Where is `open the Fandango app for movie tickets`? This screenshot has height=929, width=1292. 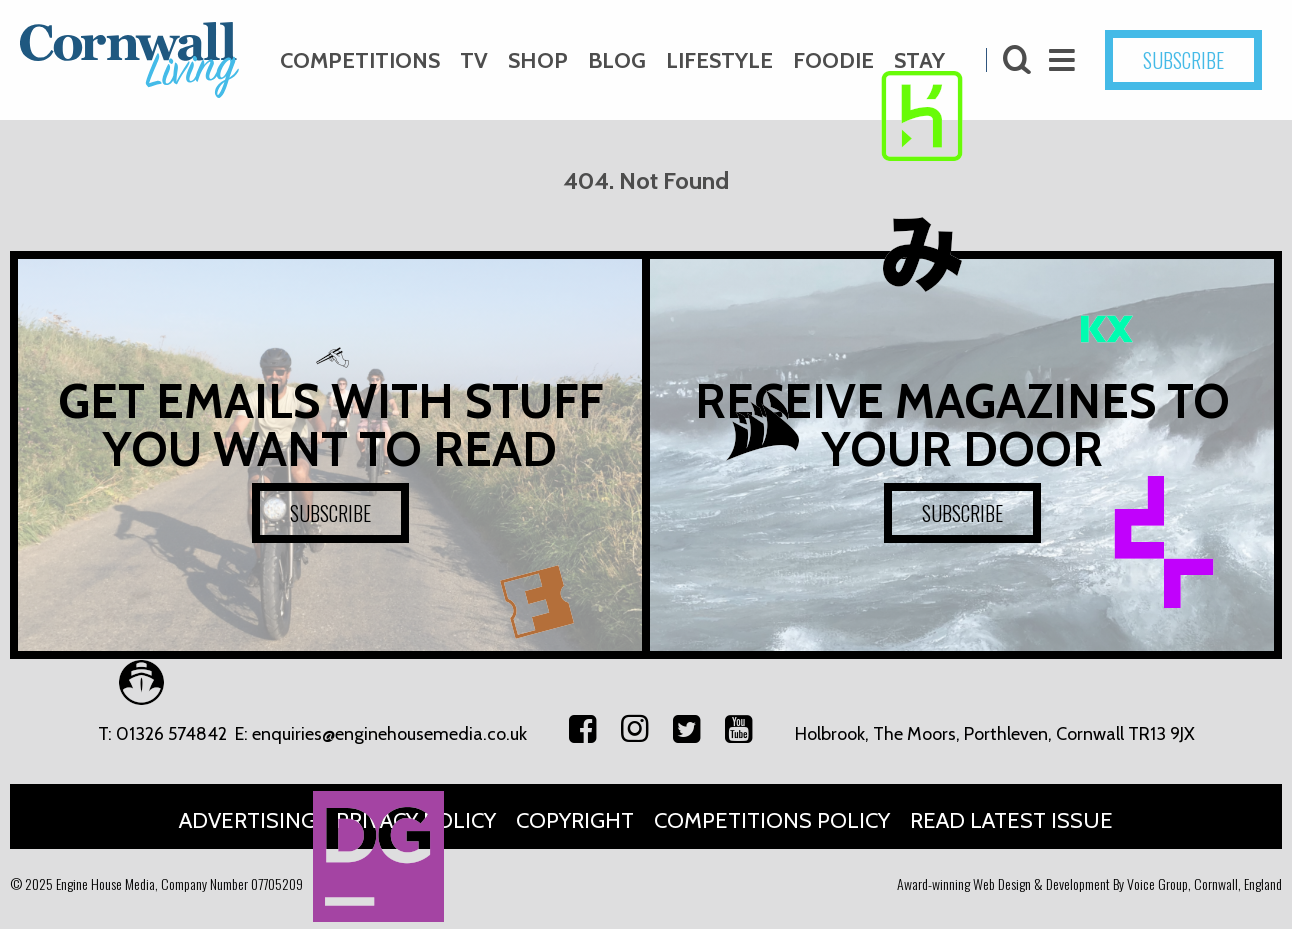
open the Fandango app for movie tickets is located at coordinates (537, 602).